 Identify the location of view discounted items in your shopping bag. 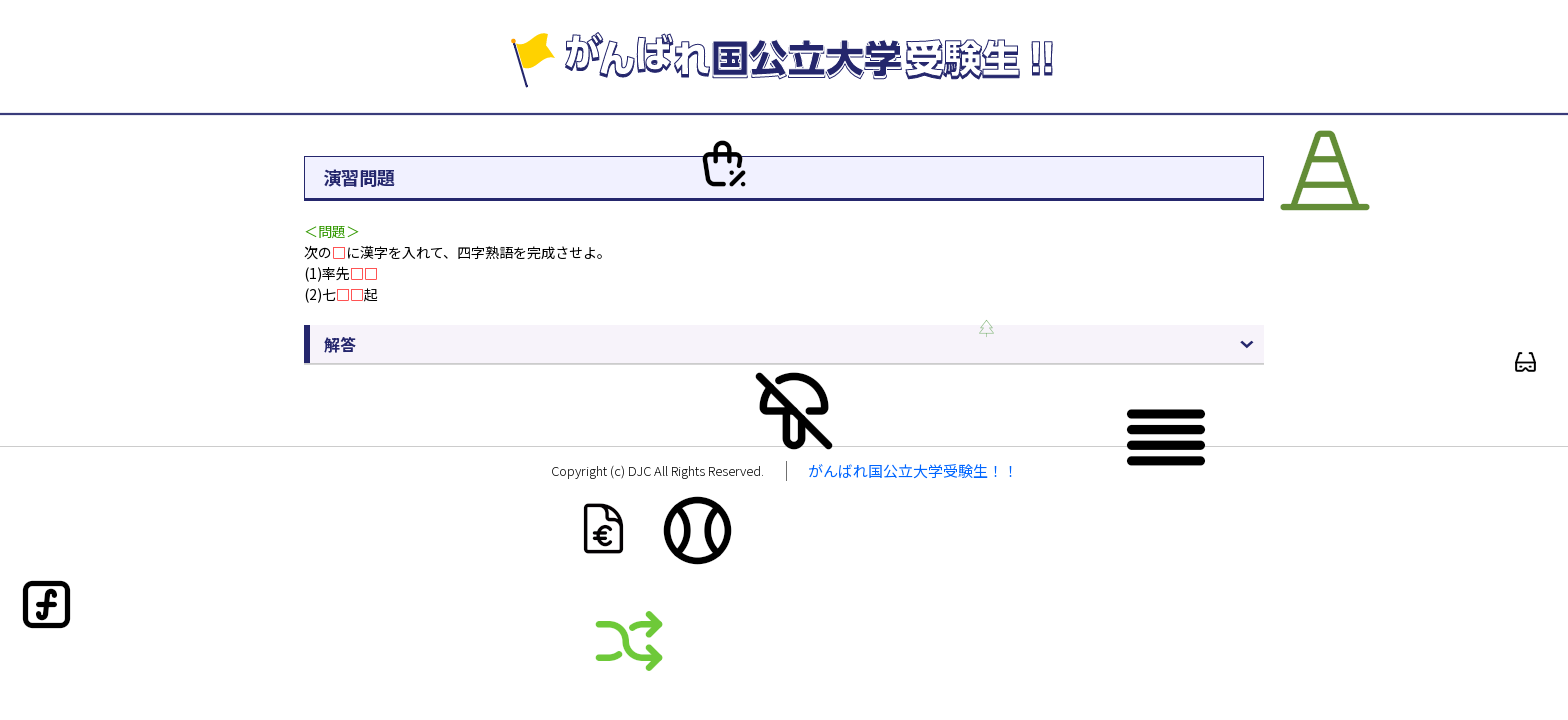
(722, 163).